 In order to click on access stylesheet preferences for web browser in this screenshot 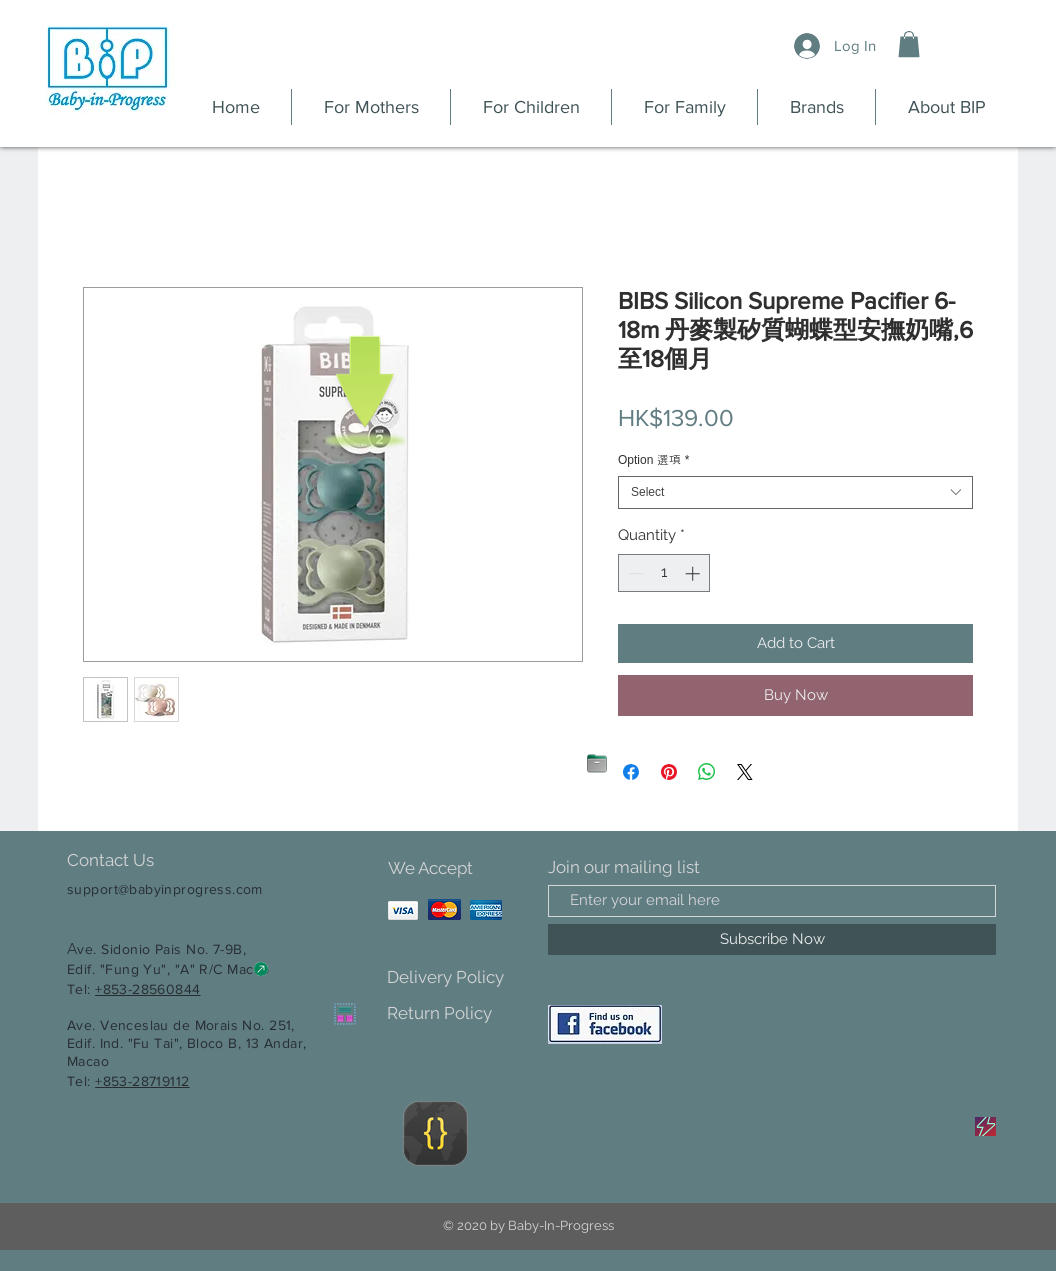, I will do `click(435, 1134)`.